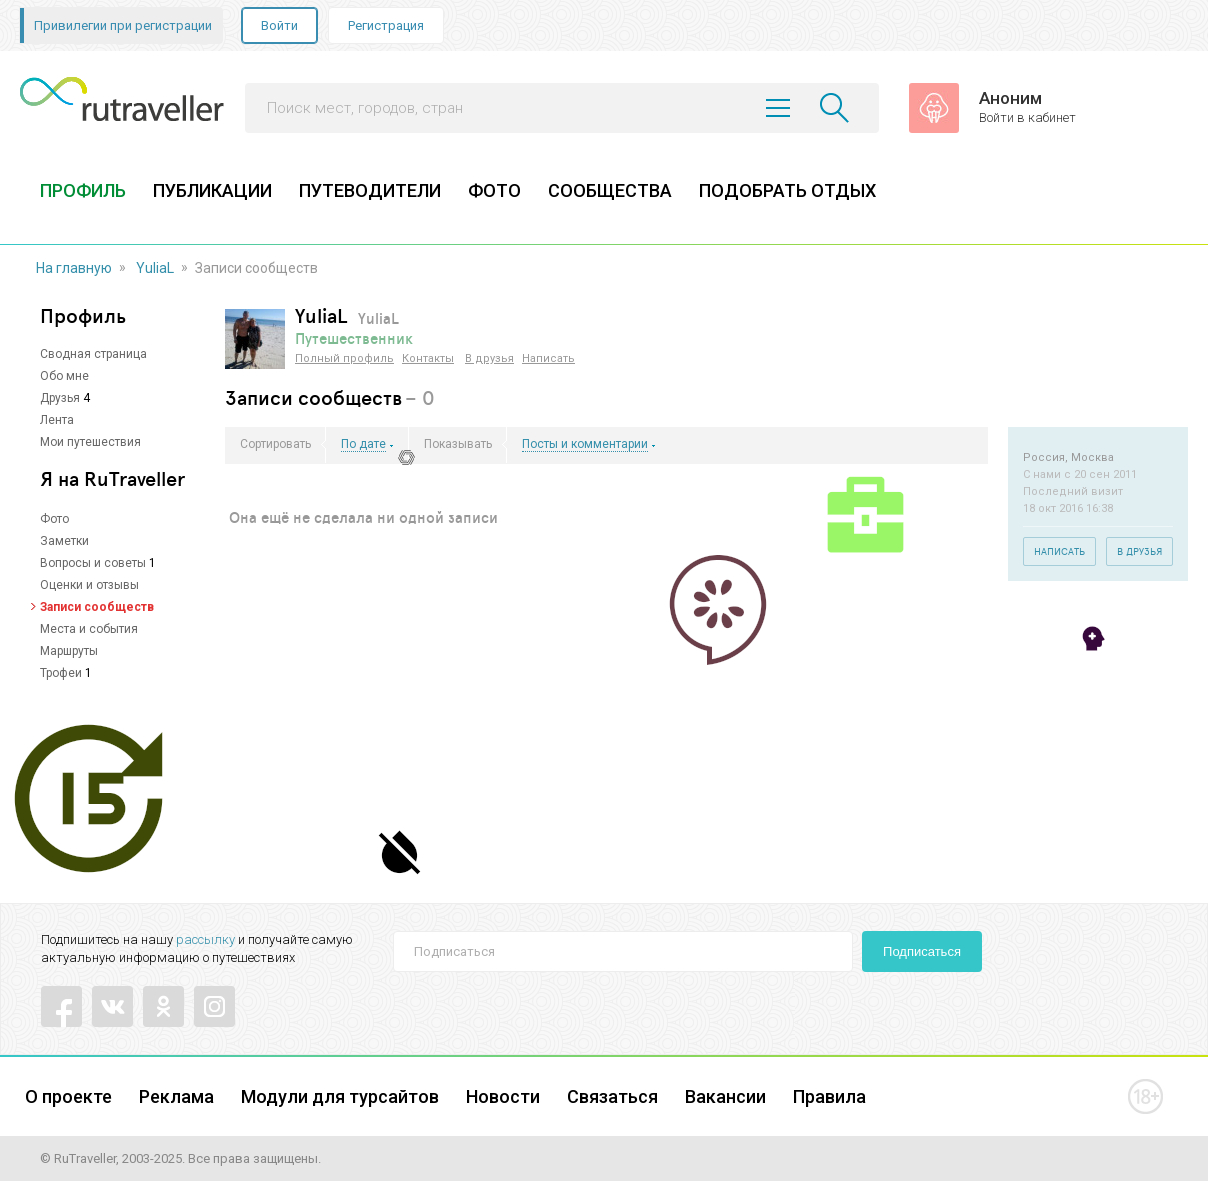 The width and height of the screenshot is (1208, 1181). Describe the element at coordinates (1093, 638) in the screenshot. I see `access mental health resources` at that location.